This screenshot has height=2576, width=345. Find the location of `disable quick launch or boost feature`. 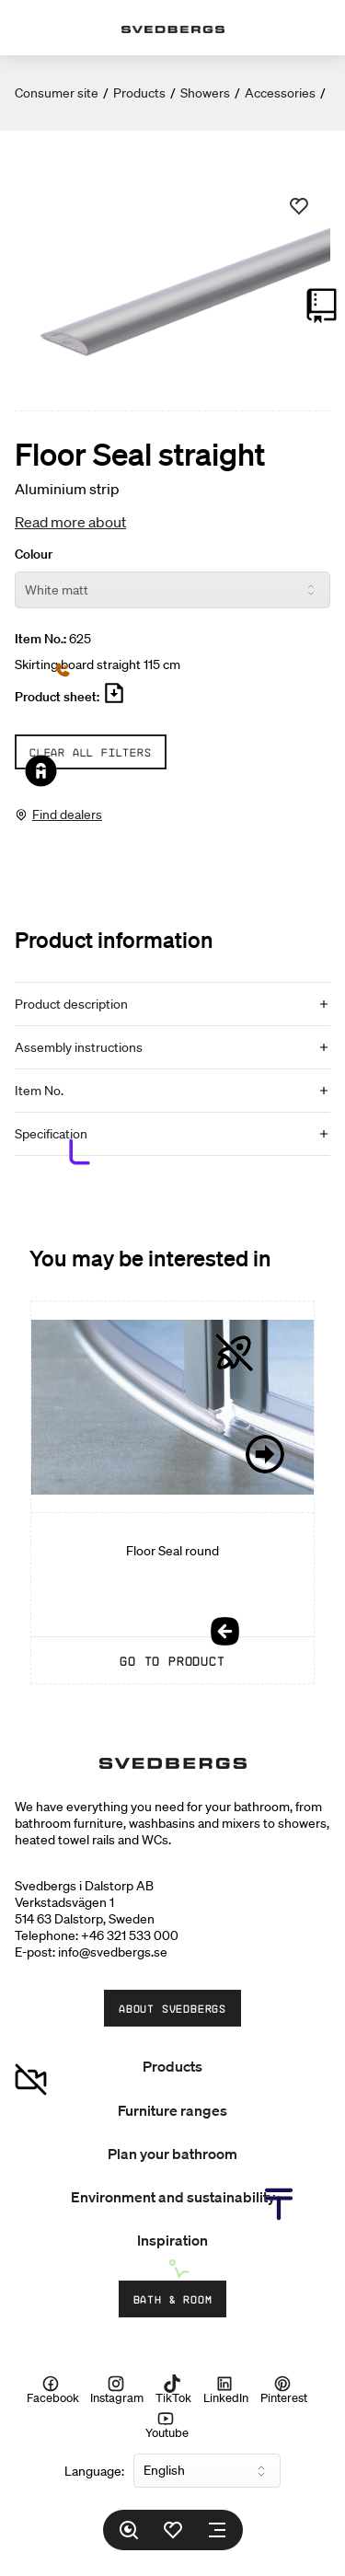

disable quick launch or boost feature is located at coordinates (234, 1352).